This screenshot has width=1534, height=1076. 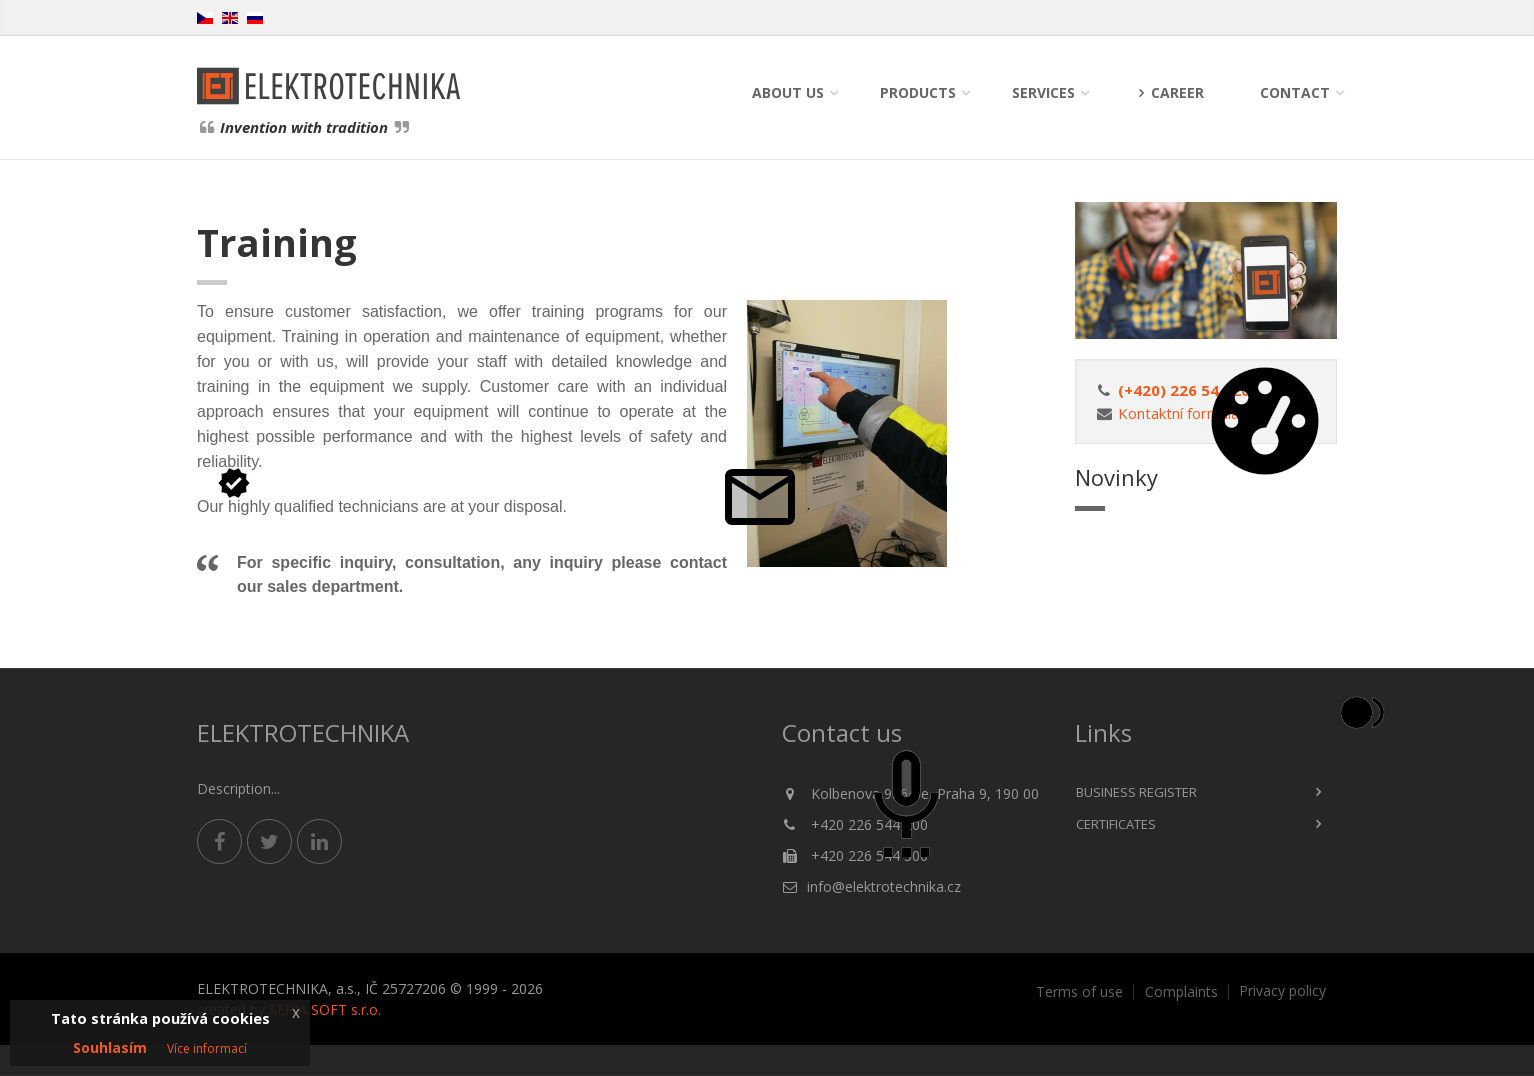 What do you see at coordinates (1362, 712) in the screenshot?
I see `indicates active recording or live broadcast` at bounding box center [1362, 712].